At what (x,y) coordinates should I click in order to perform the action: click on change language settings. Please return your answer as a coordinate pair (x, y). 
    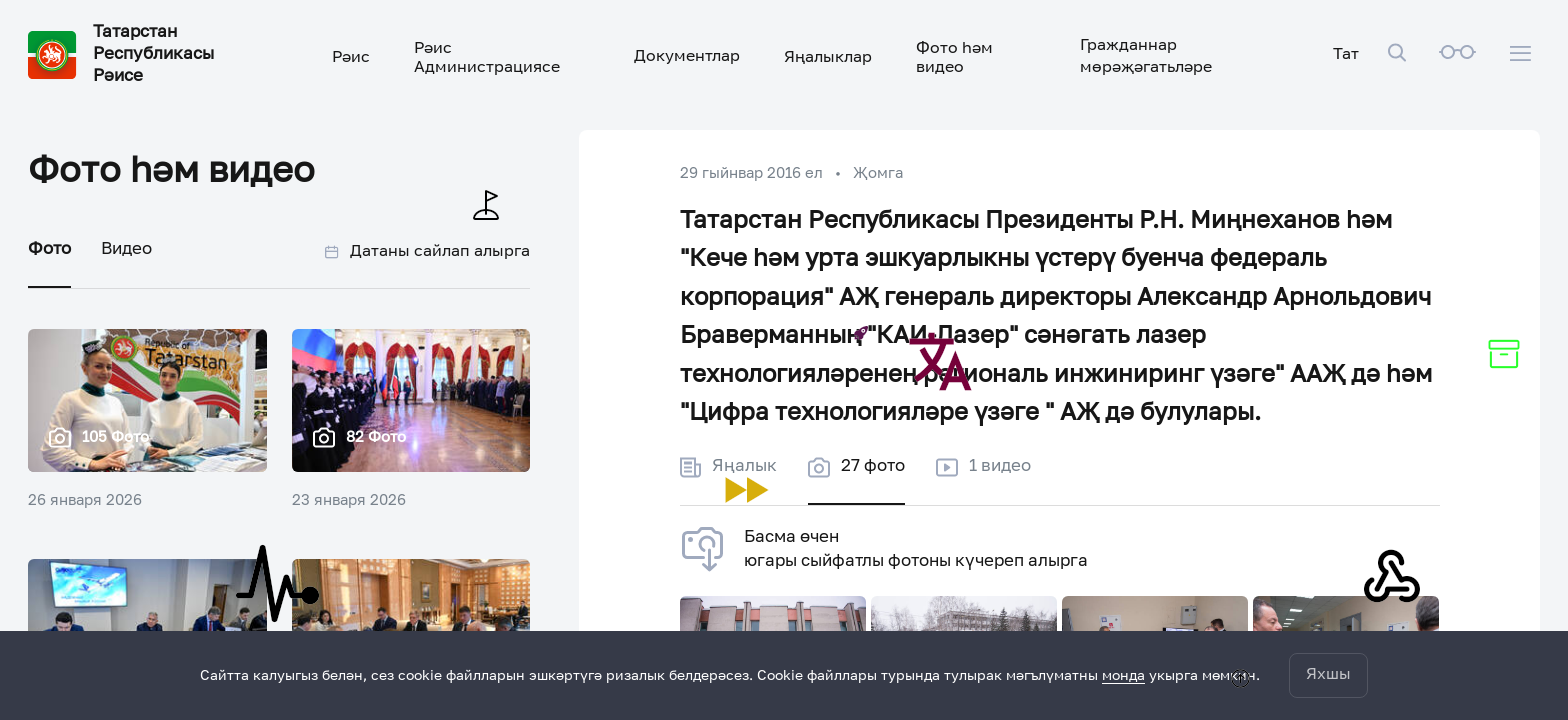
    Looking at the image, I should click on (940, 361).